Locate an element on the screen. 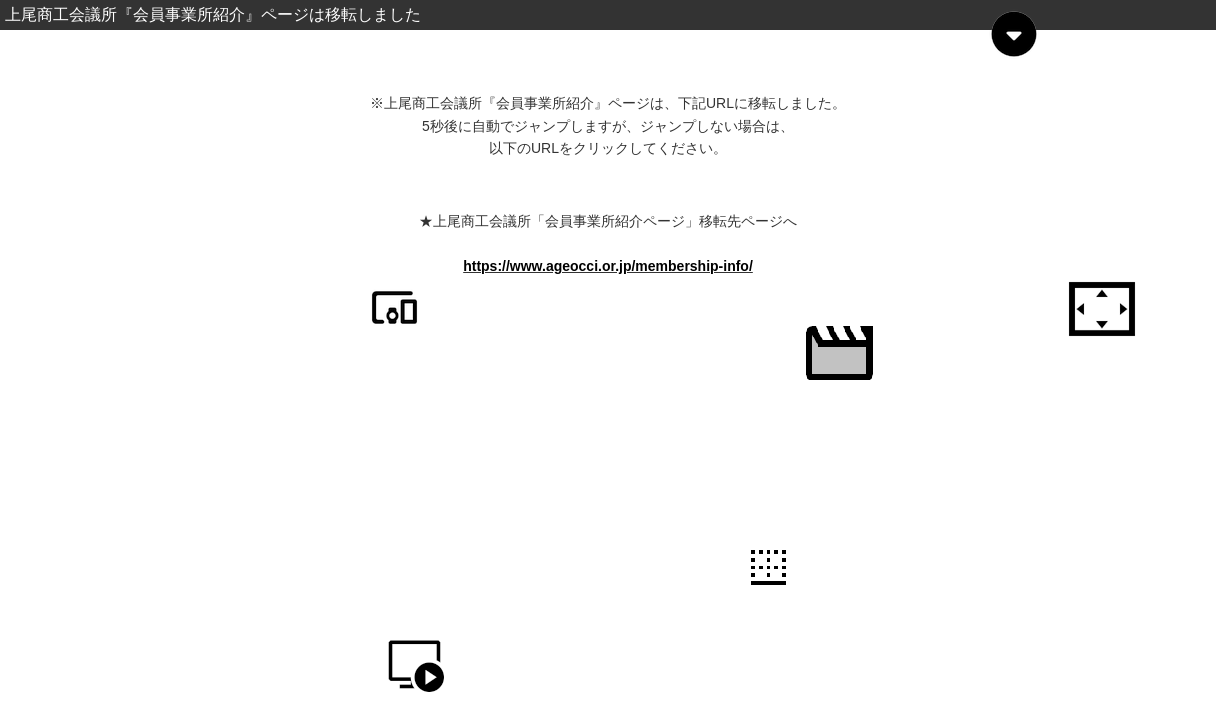  create a new video project is located at coordinates (839, 353).